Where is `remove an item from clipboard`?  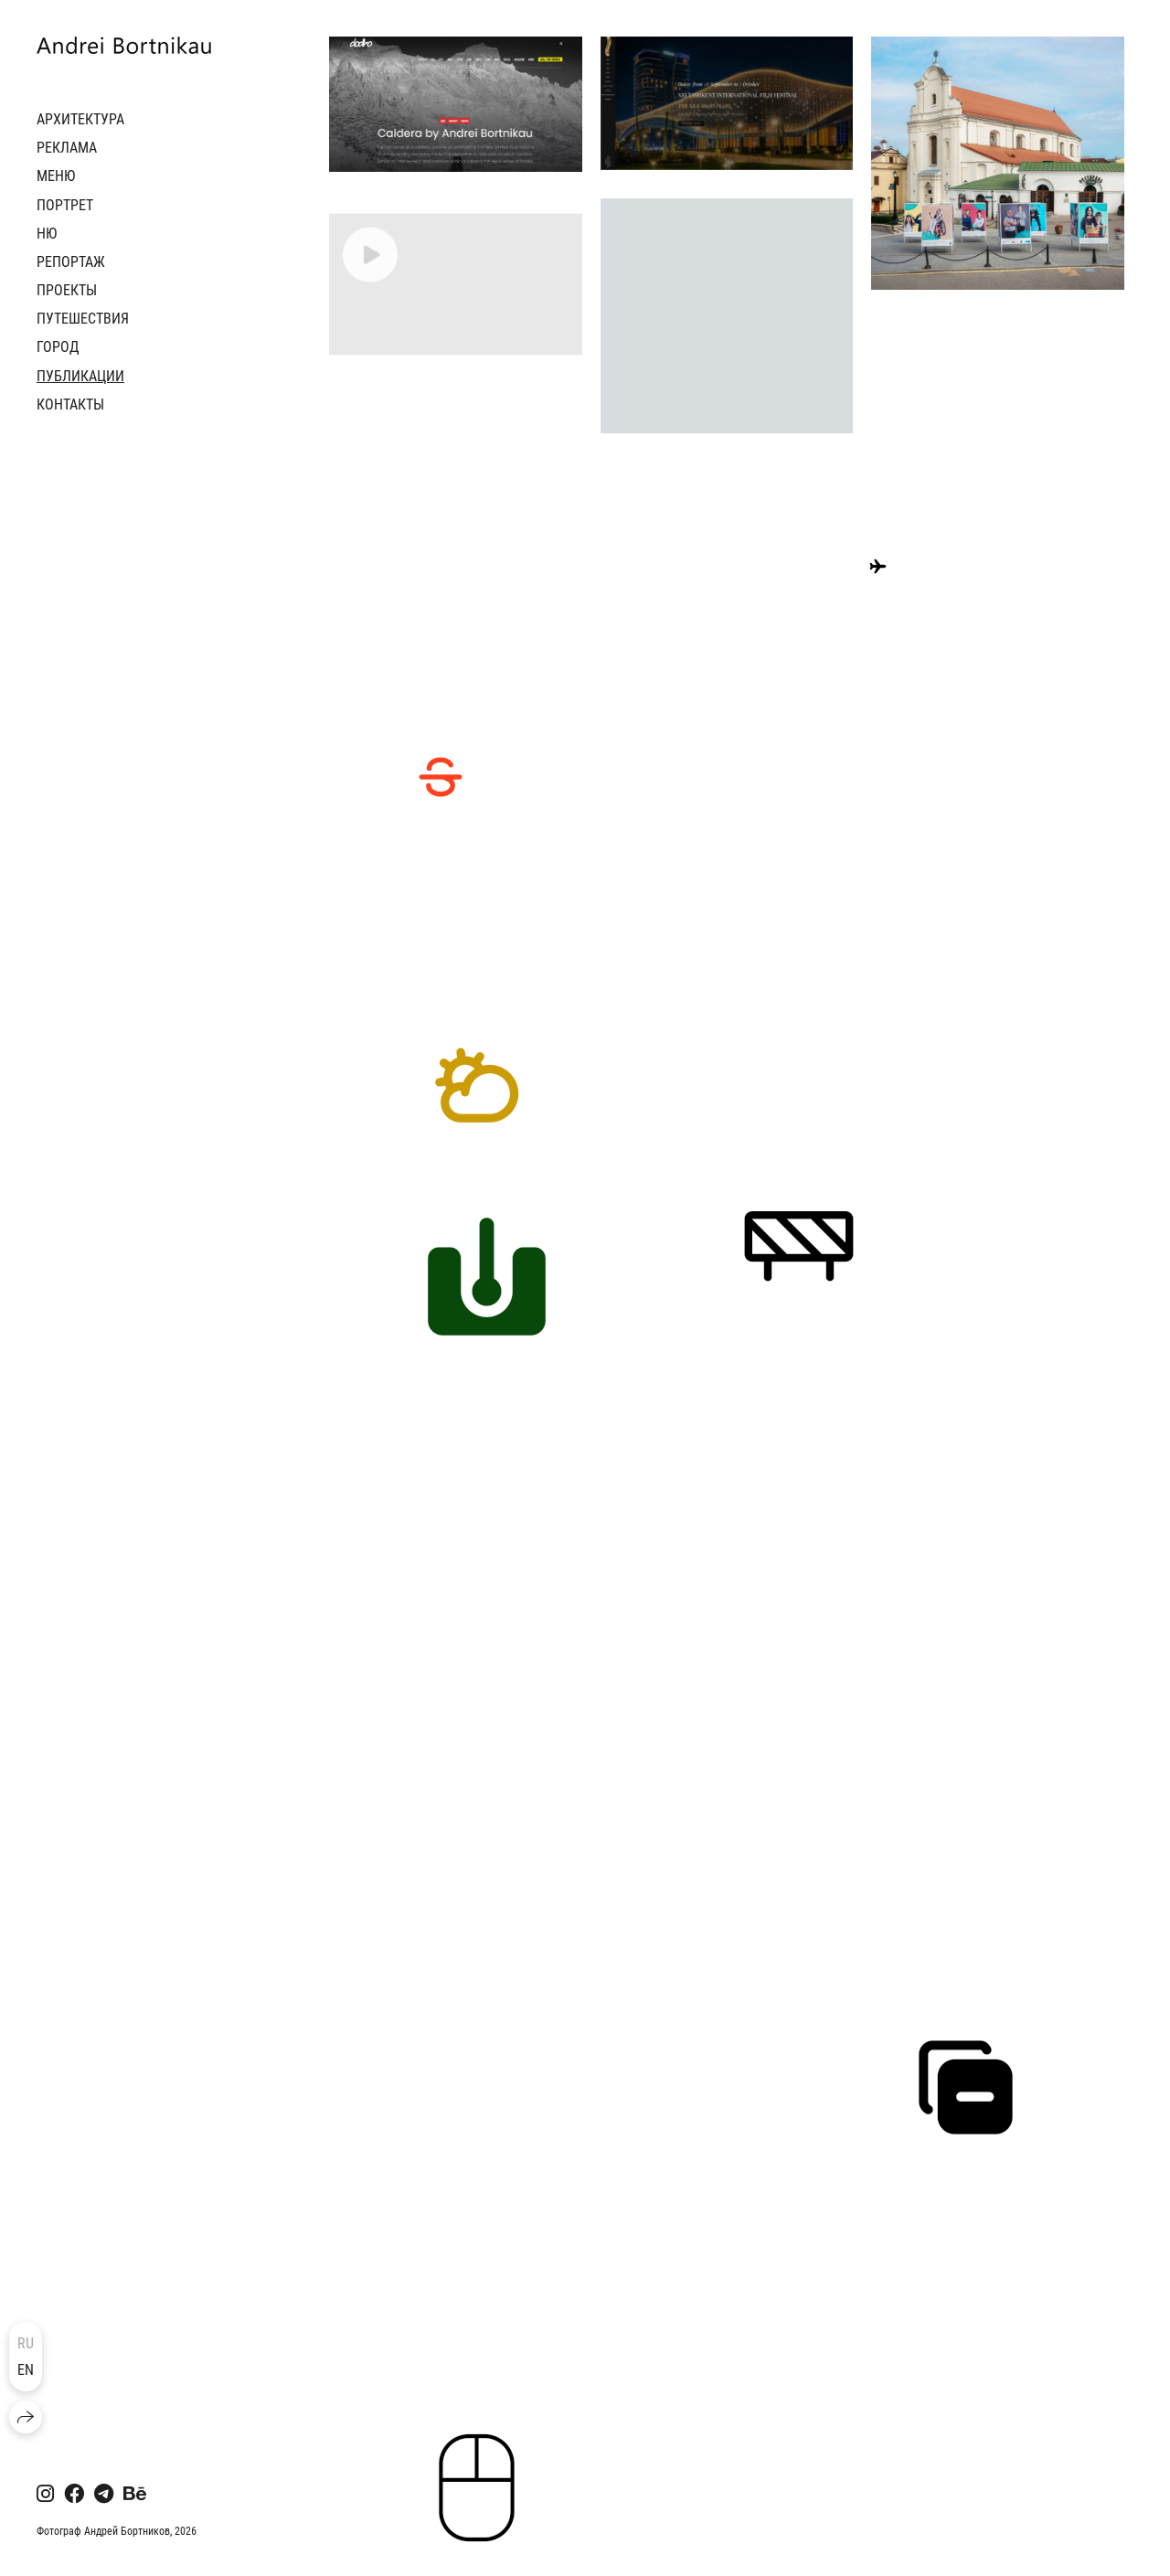
remove an item from clipboard is located at coordinates (965, 2087).